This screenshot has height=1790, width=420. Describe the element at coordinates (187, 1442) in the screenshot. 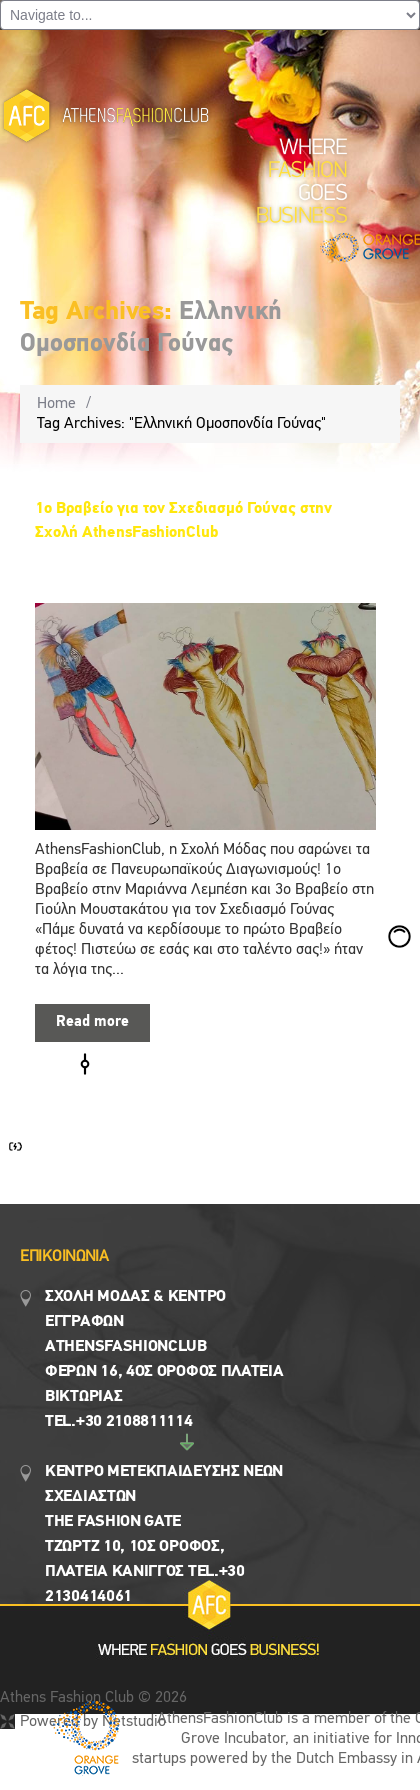

I see `download a file or content` at that location.